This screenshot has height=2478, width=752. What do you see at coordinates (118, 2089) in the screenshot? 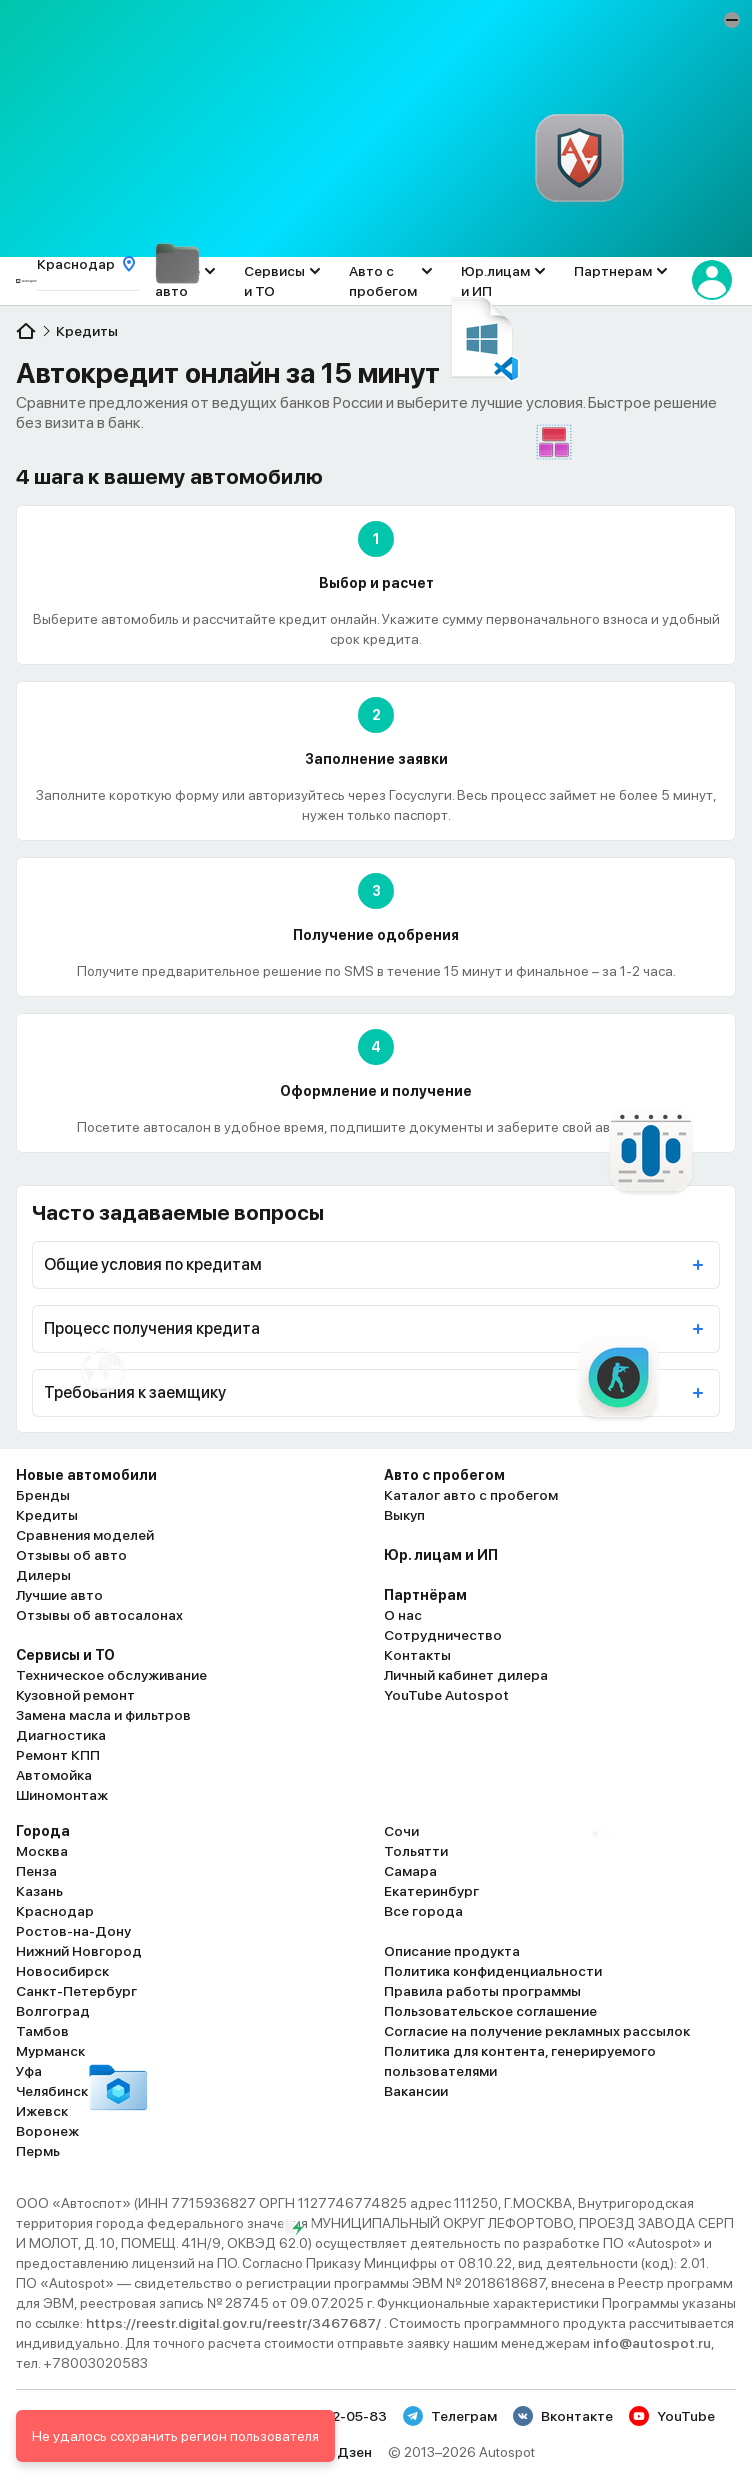
I see `open folder containing microsoft dynamics 365 remote assist files` at bounding box center [118, 2089].